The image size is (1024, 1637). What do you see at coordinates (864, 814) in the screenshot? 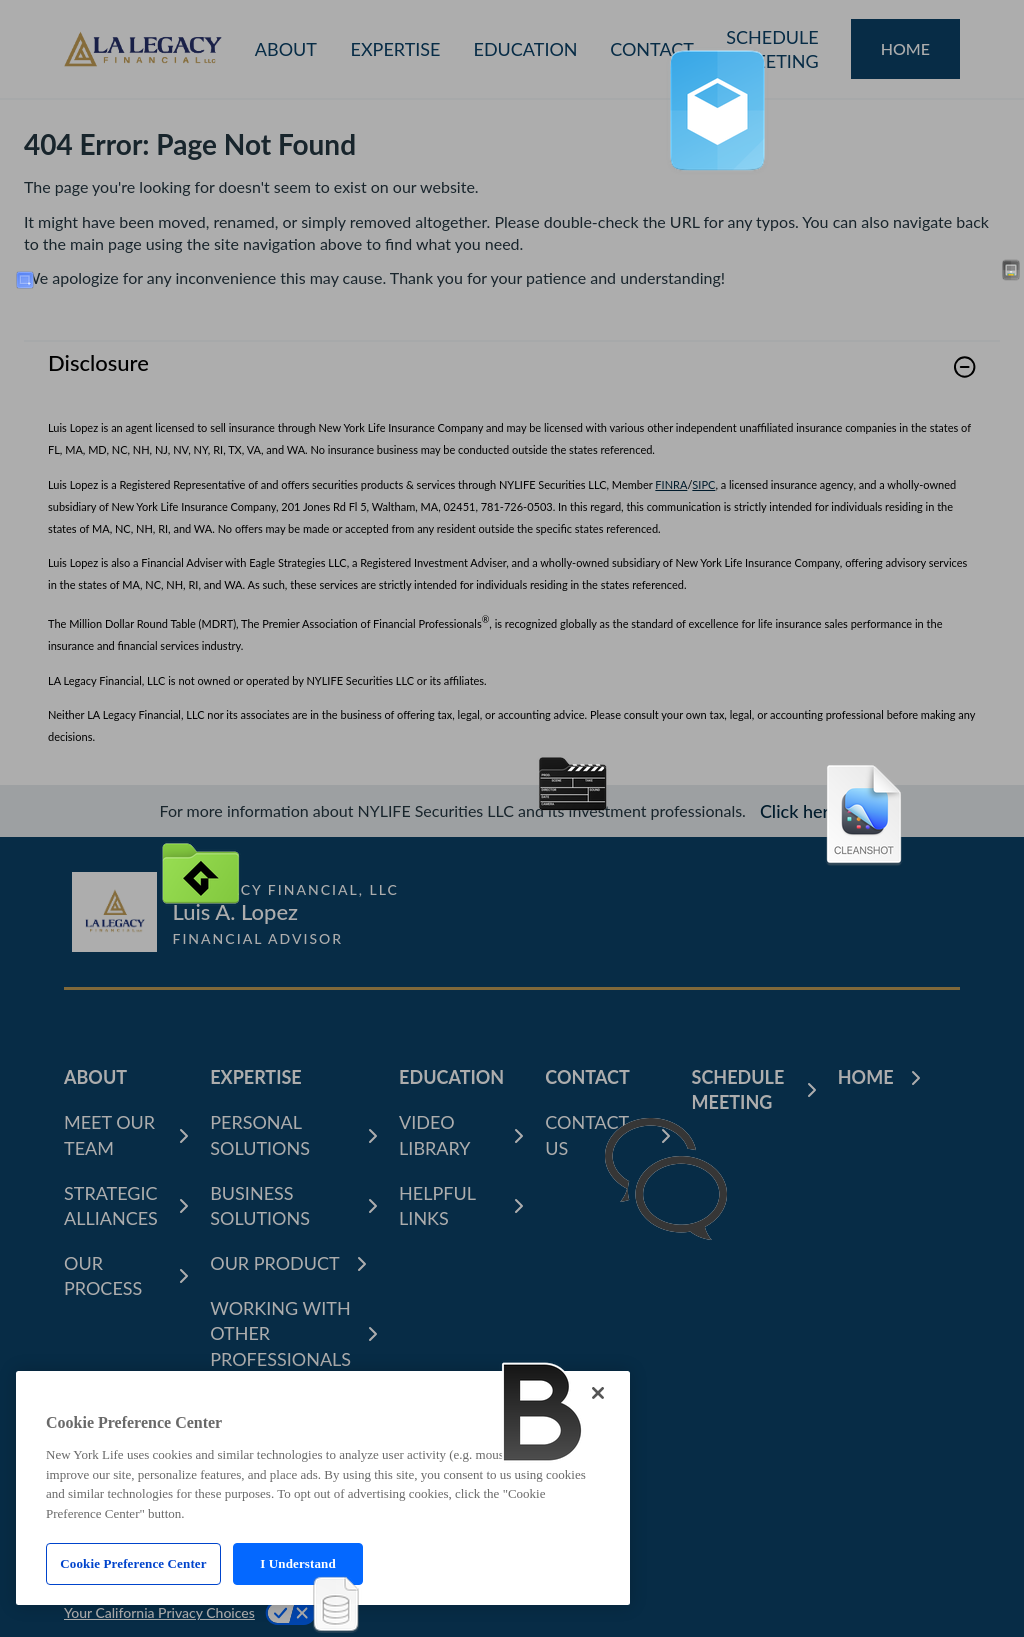
I see `open a screenshot or capture in CleanShot X` at bounding box center [864, 814].